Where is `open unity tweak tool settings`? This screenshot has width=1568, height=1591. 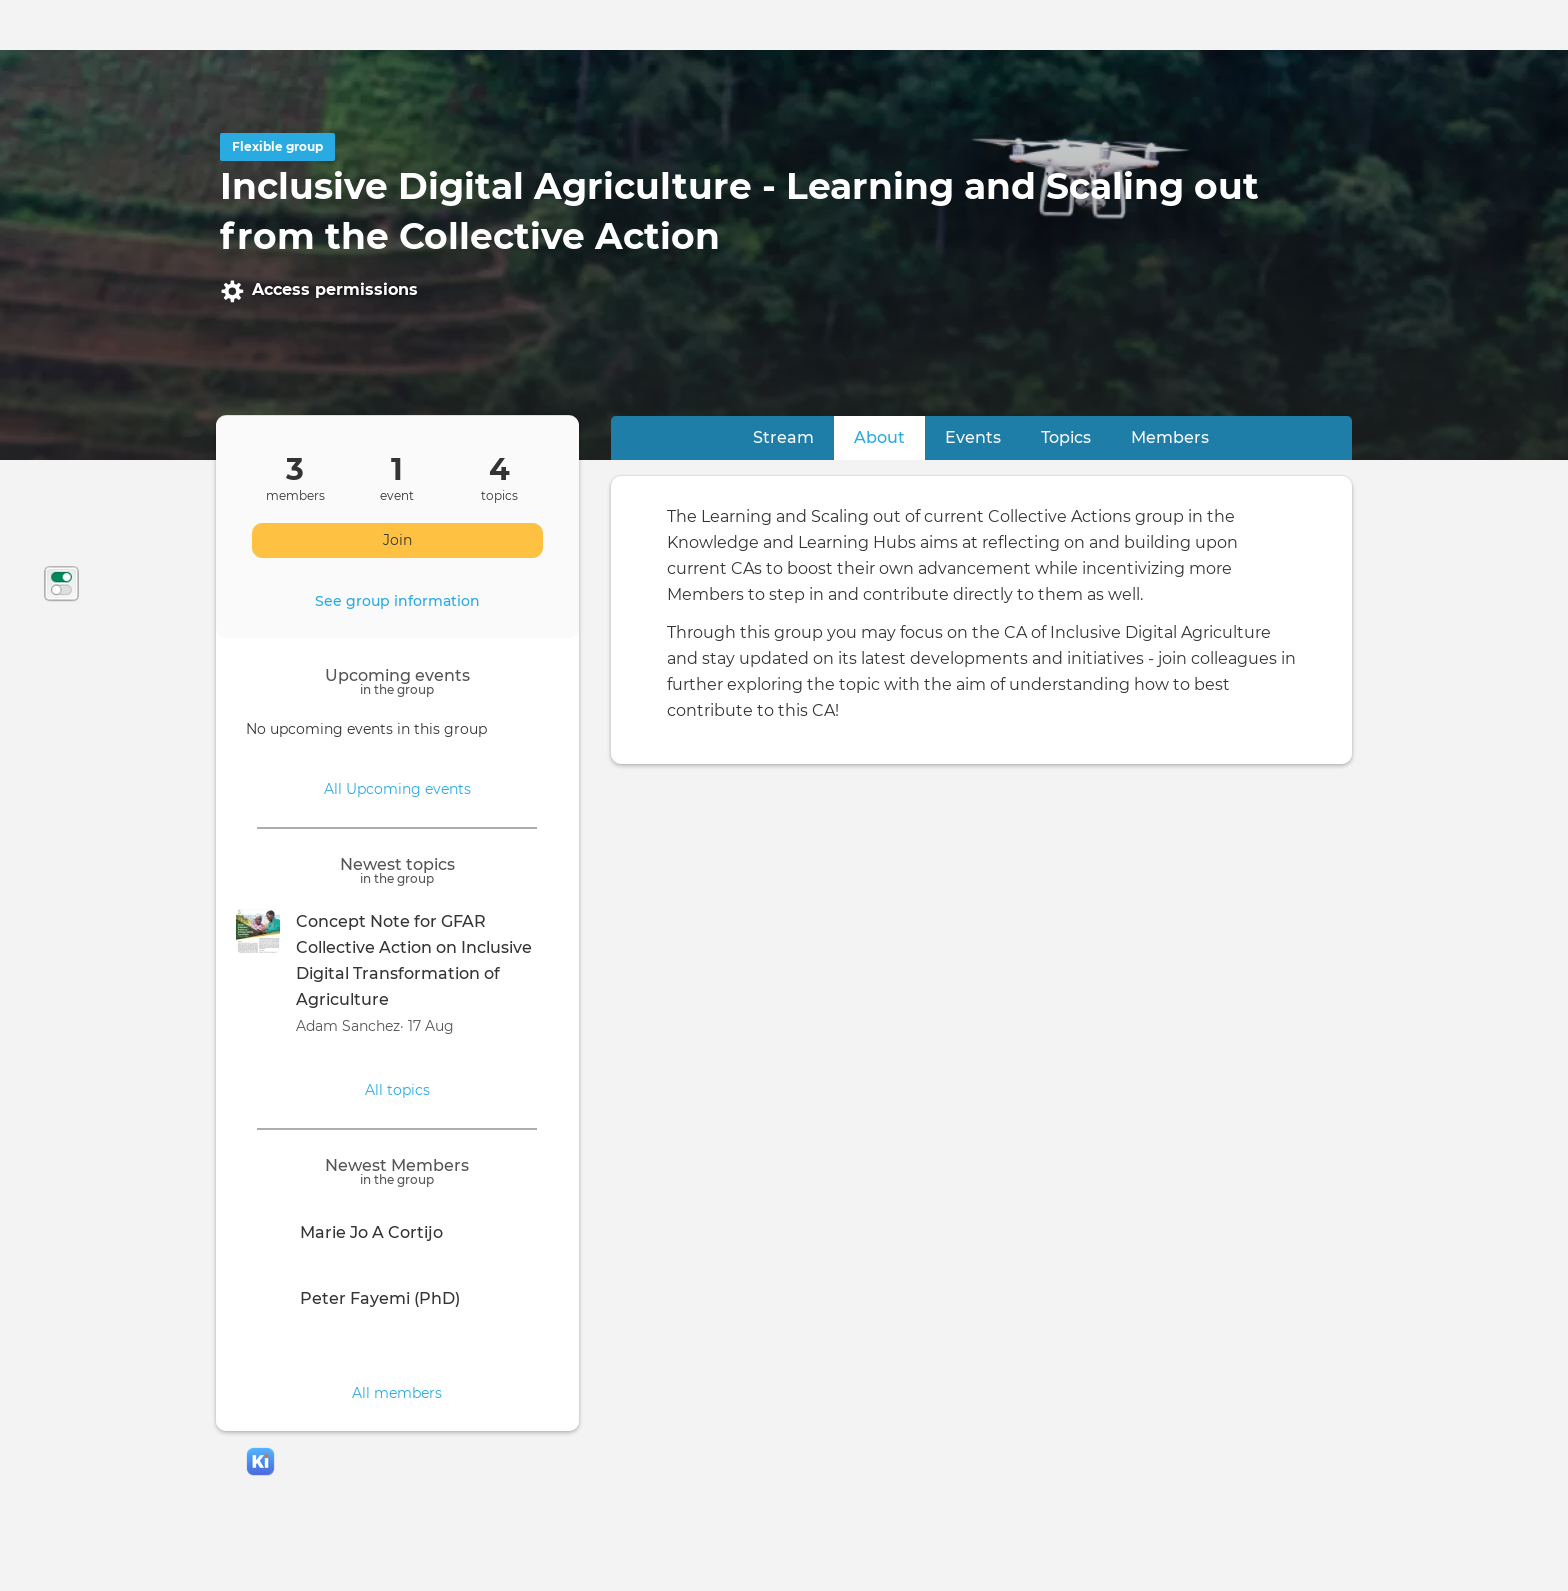
open unity tweak tool settings is located at coordinates (61, 583).